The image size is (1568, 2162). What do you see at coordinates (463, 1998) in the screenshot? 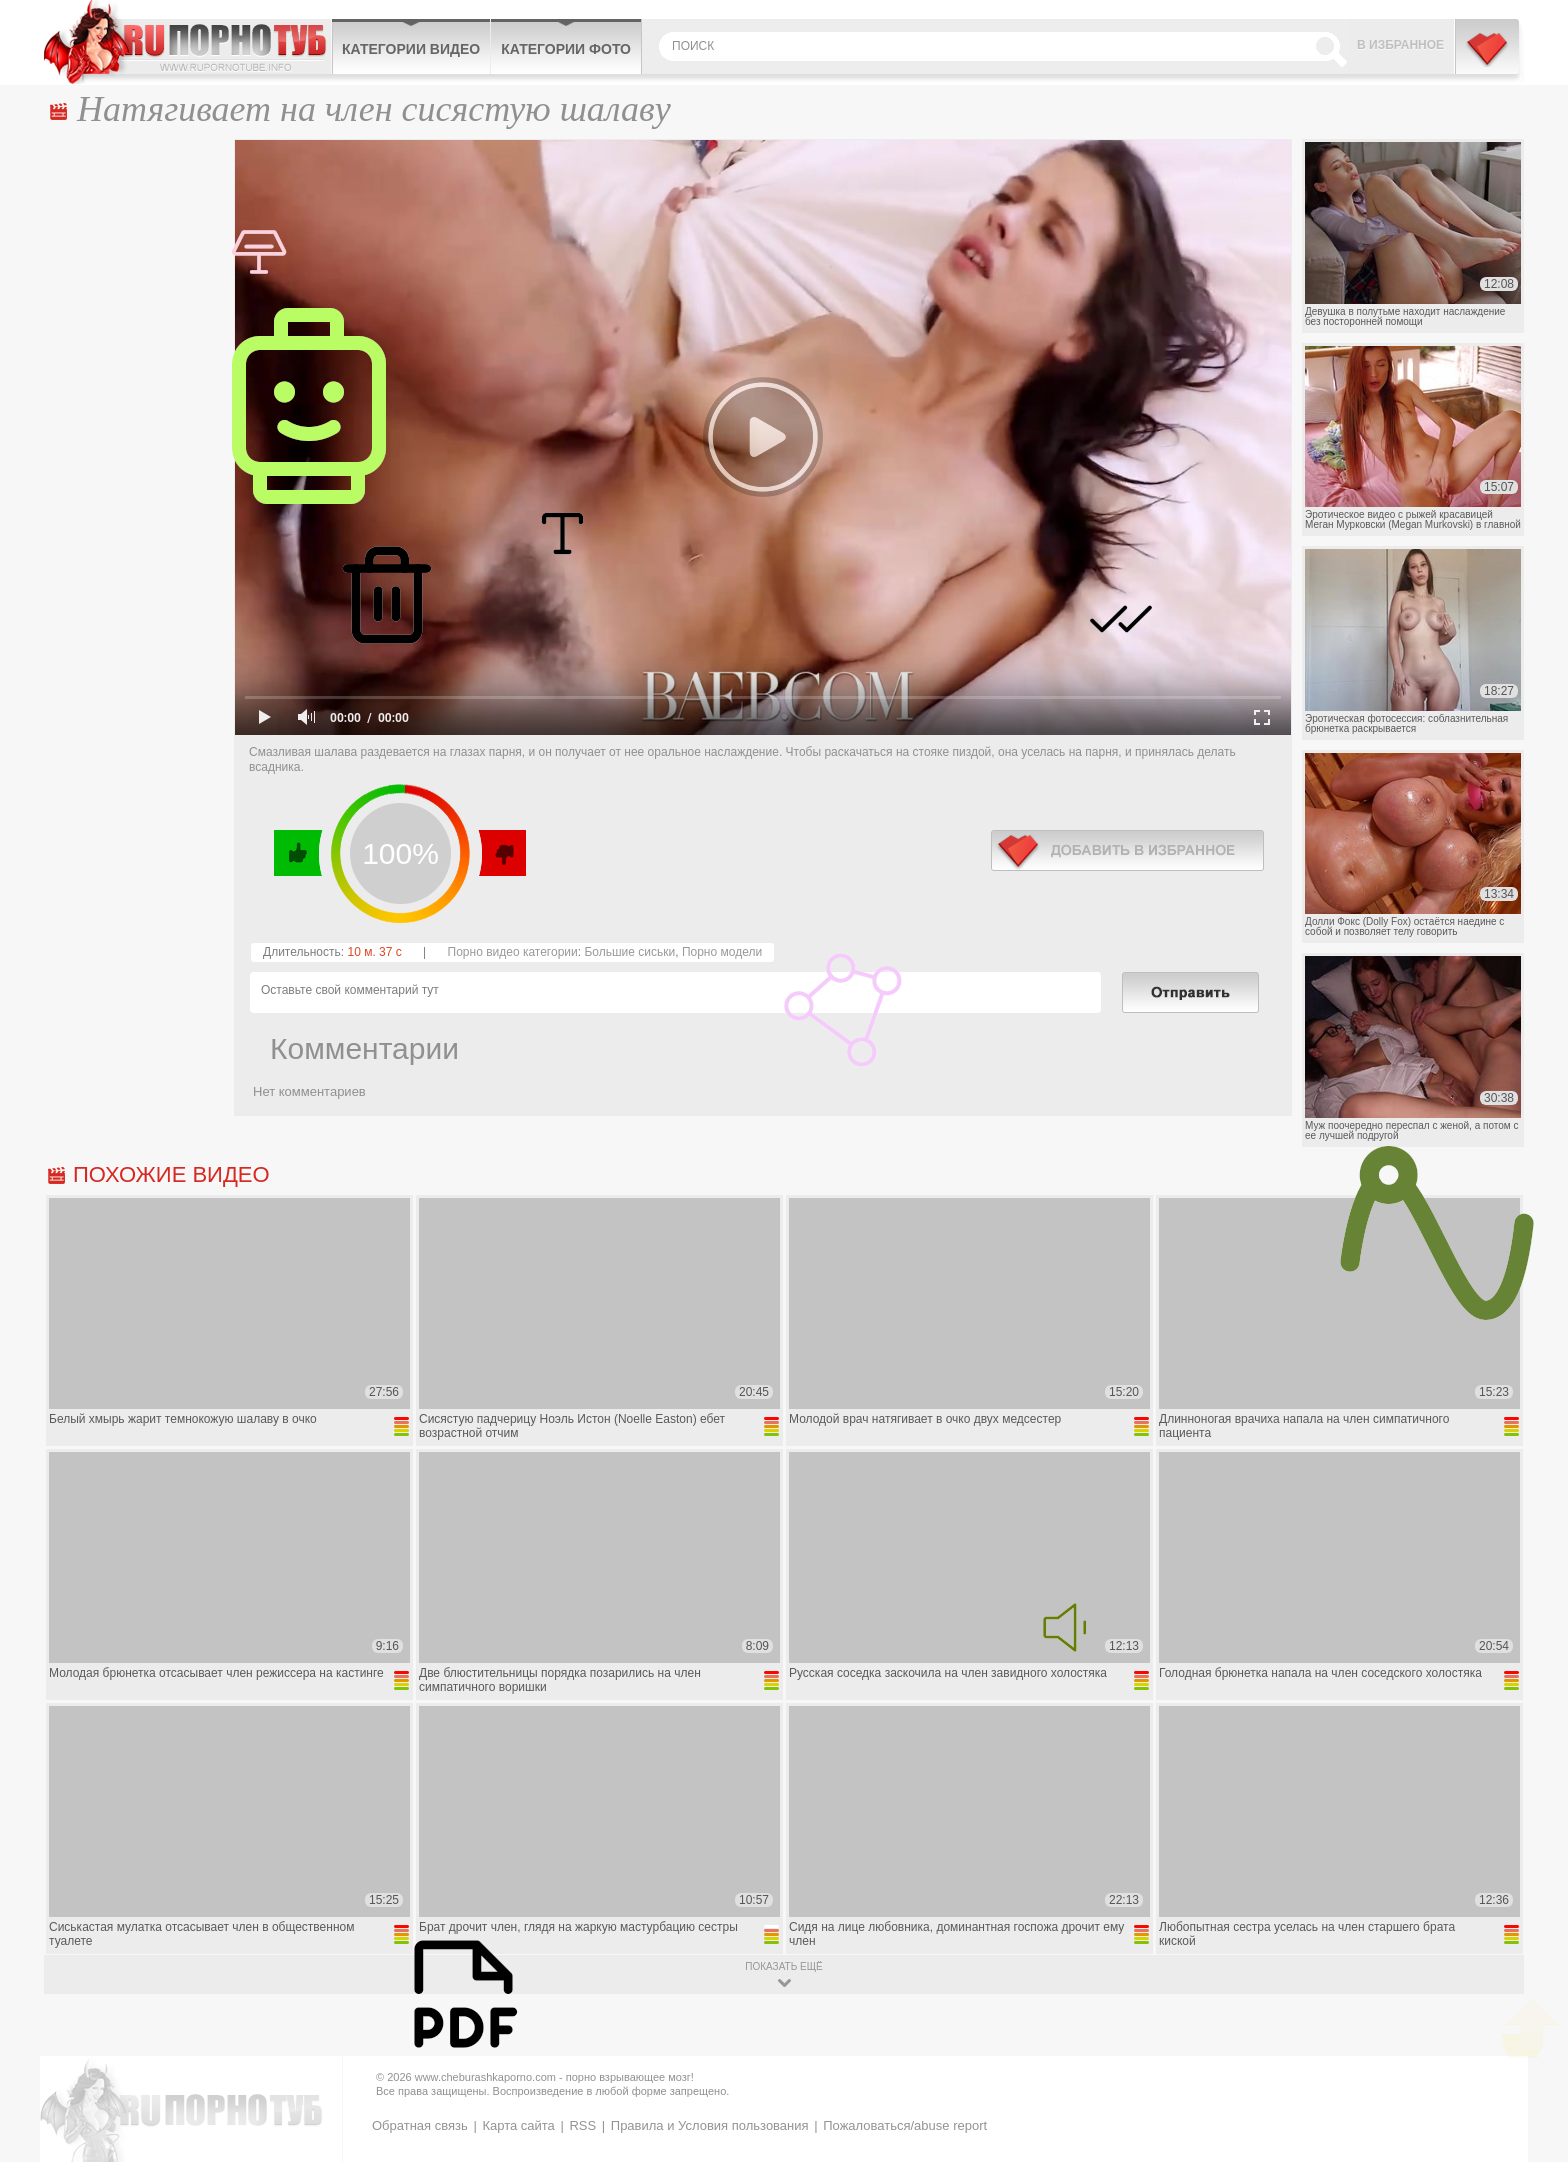
I see `view or open a PDF document` at bounding box center [463, 1998].